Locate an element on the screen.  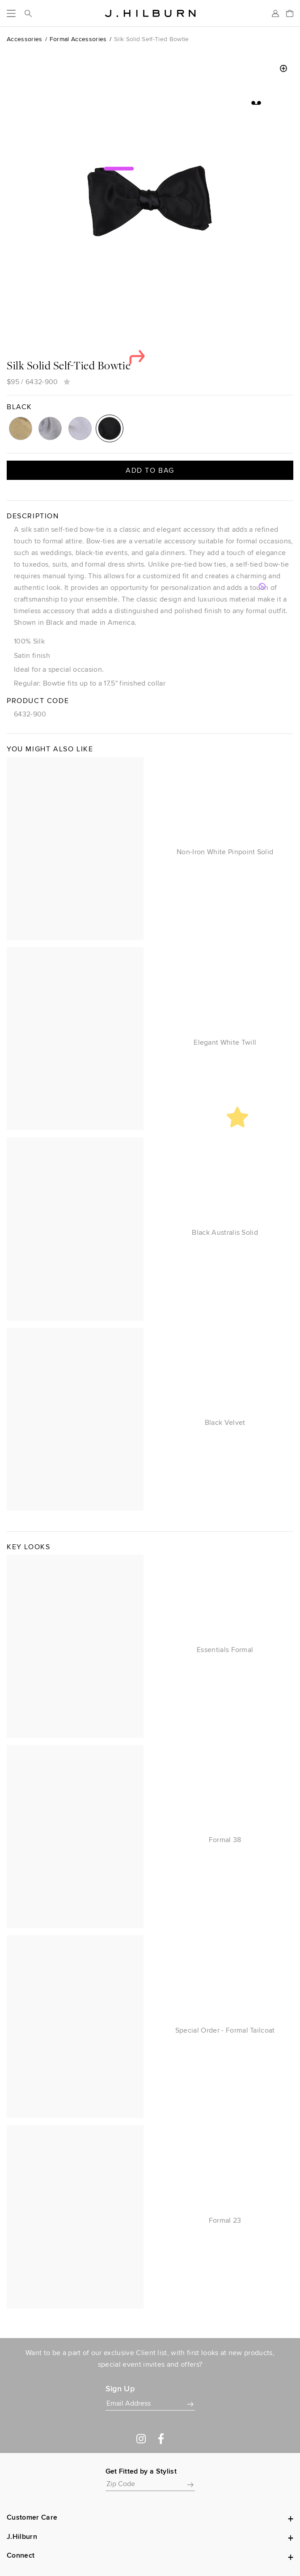
add item to favorites is located at coordinates (237, 1118).